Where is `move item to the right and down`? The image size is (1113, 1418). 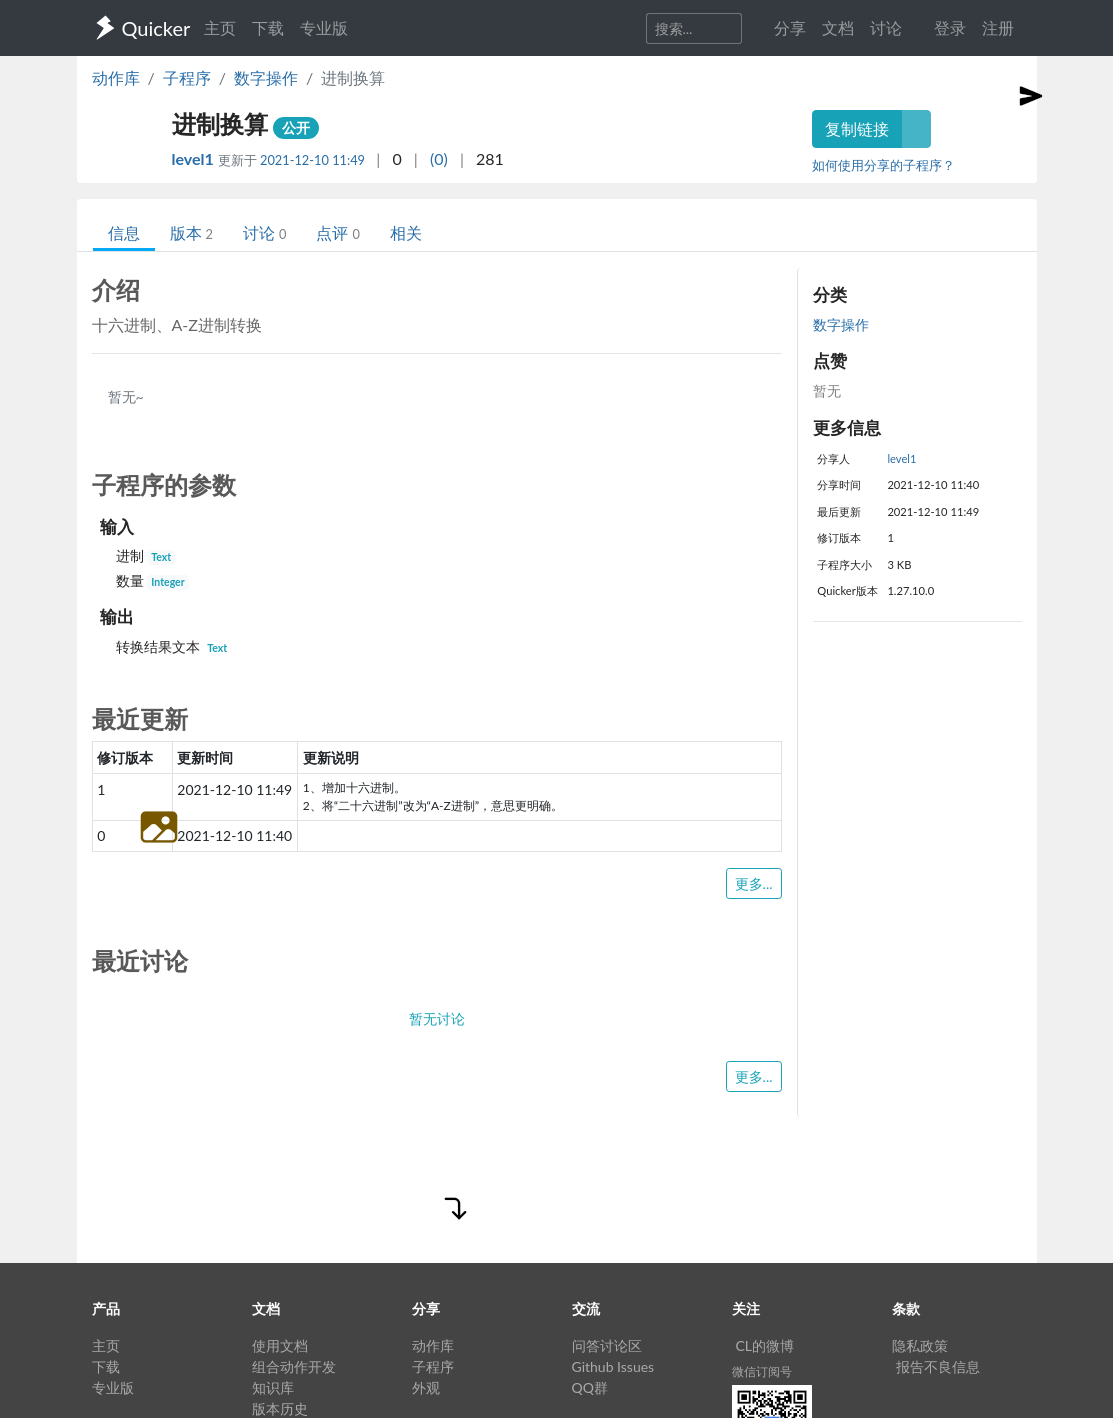
move item to the right and down is located at coordinates (455, 1208).